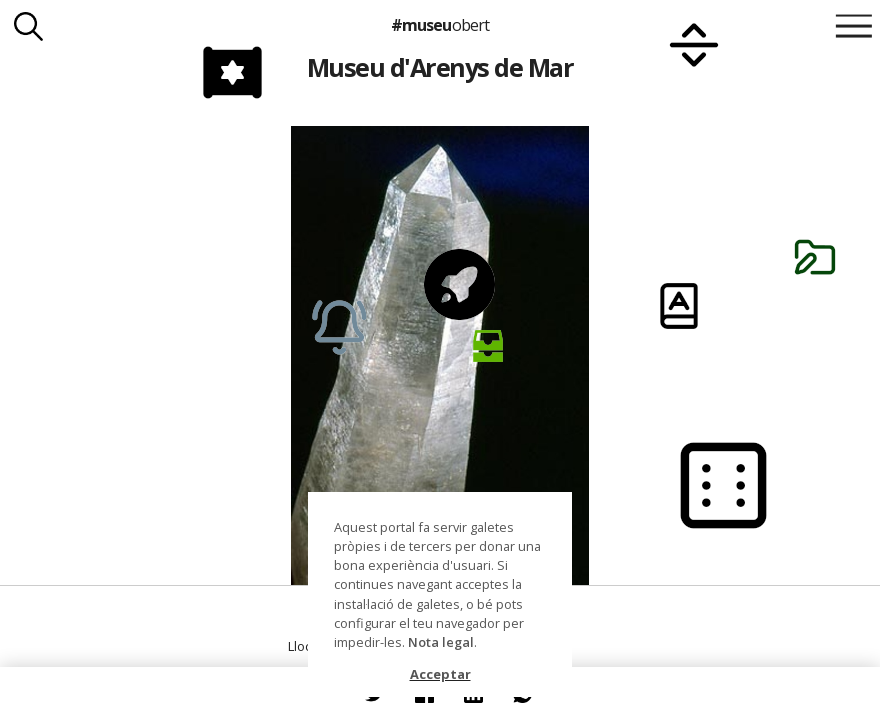  What do you see at coordinates (232, 72) in the screenshot?
I see `access jewish religious texts or torah content` at bounding box center [232, 72].